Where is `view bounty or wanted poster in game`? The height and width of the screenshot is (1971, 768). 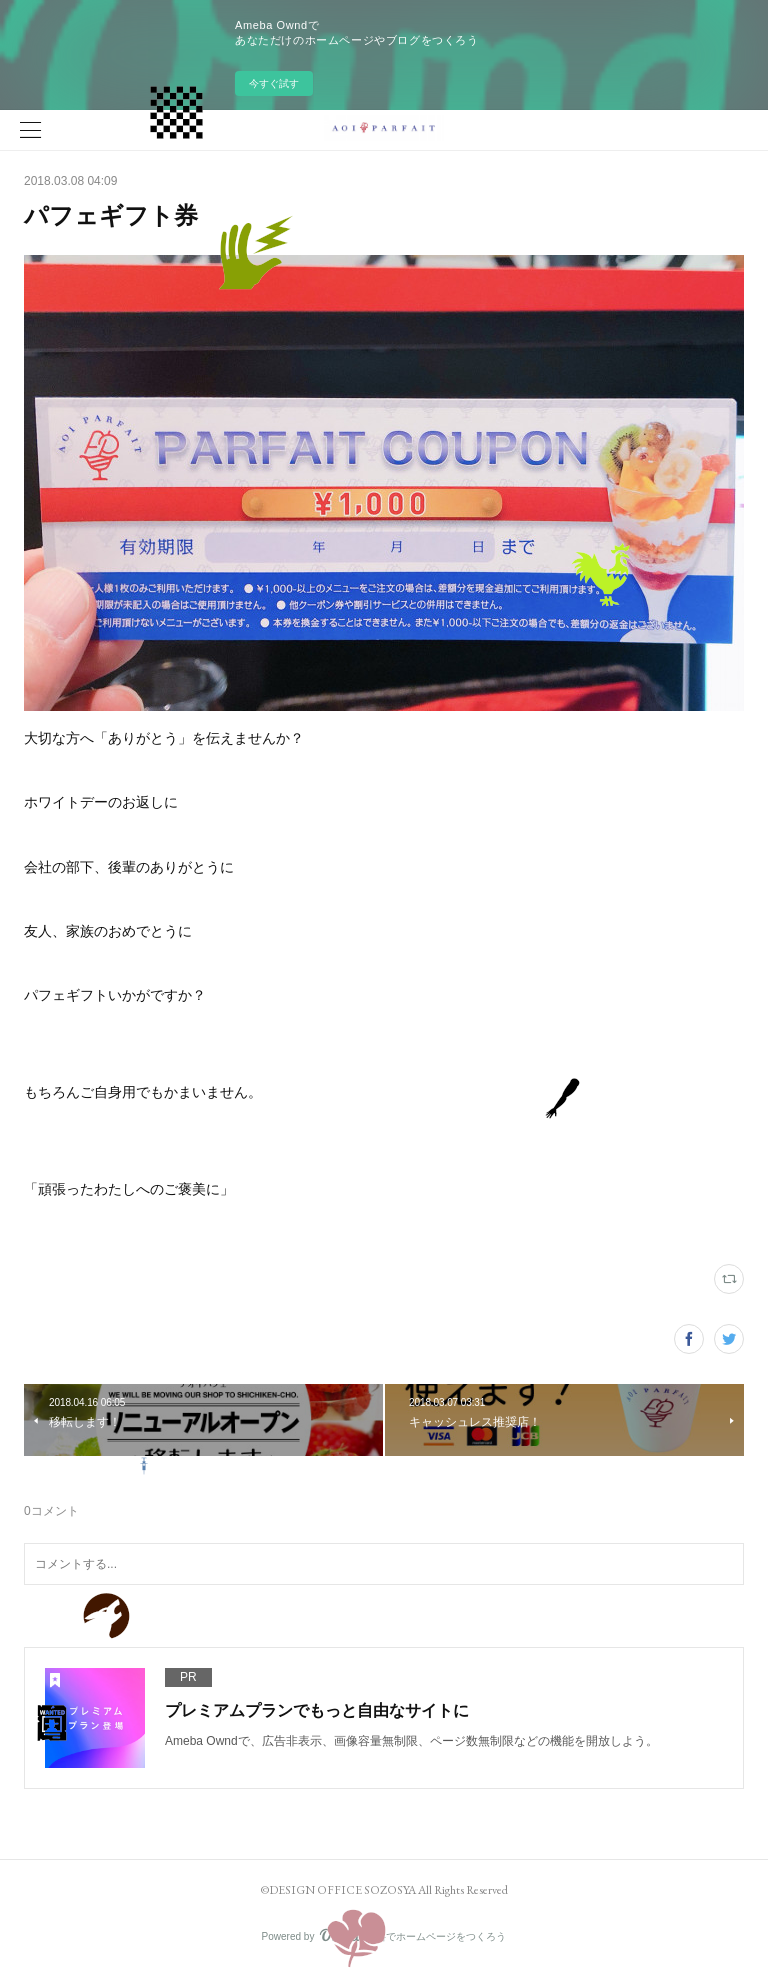
view bounty or wanted poster in game is located at coordinates (52, 1723).